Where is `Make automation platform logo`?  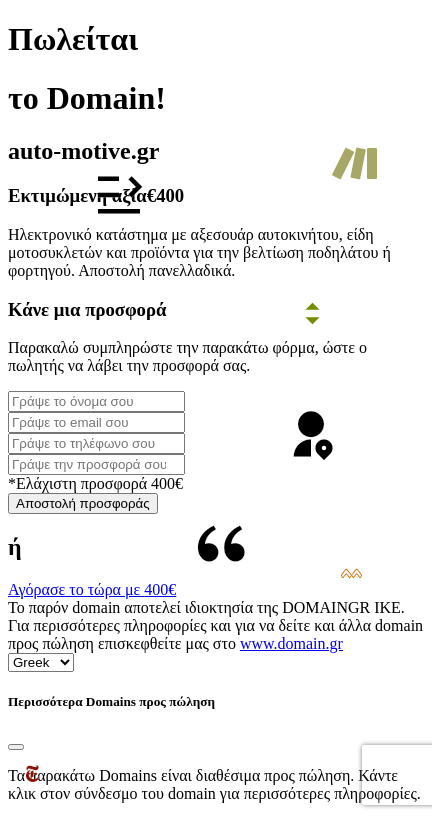
Make automation platform logo is located at coordinates (354, 163).